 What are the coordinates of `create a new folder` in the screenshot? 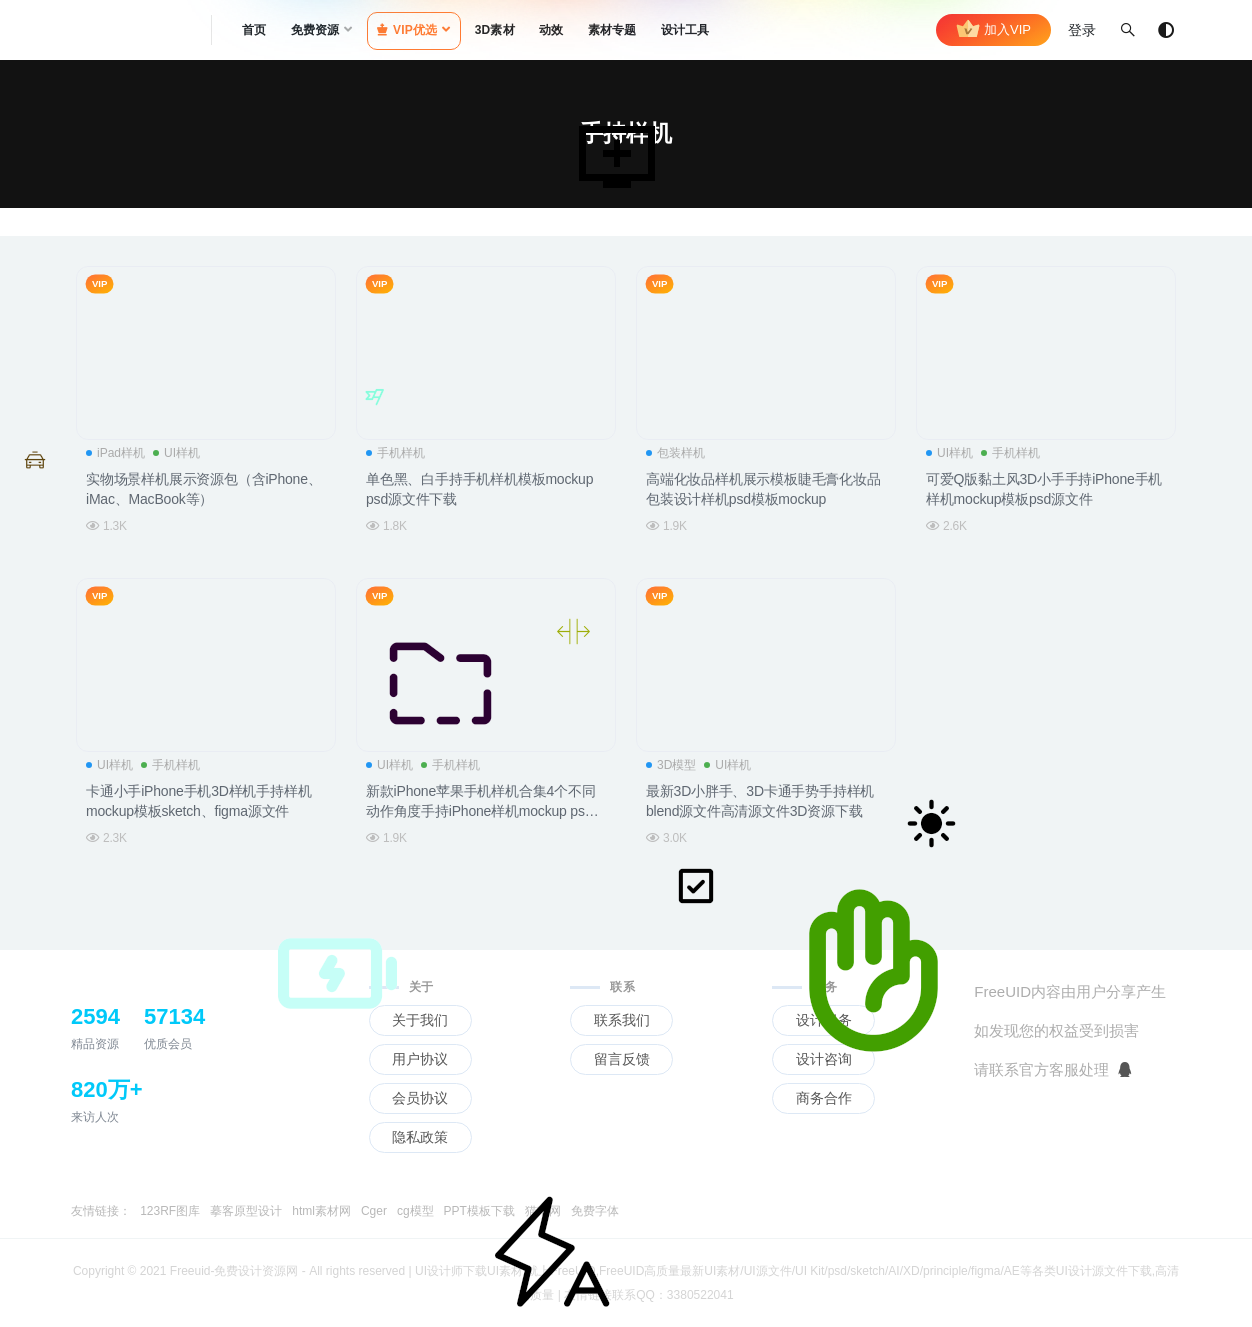 It's located at (440, 681).